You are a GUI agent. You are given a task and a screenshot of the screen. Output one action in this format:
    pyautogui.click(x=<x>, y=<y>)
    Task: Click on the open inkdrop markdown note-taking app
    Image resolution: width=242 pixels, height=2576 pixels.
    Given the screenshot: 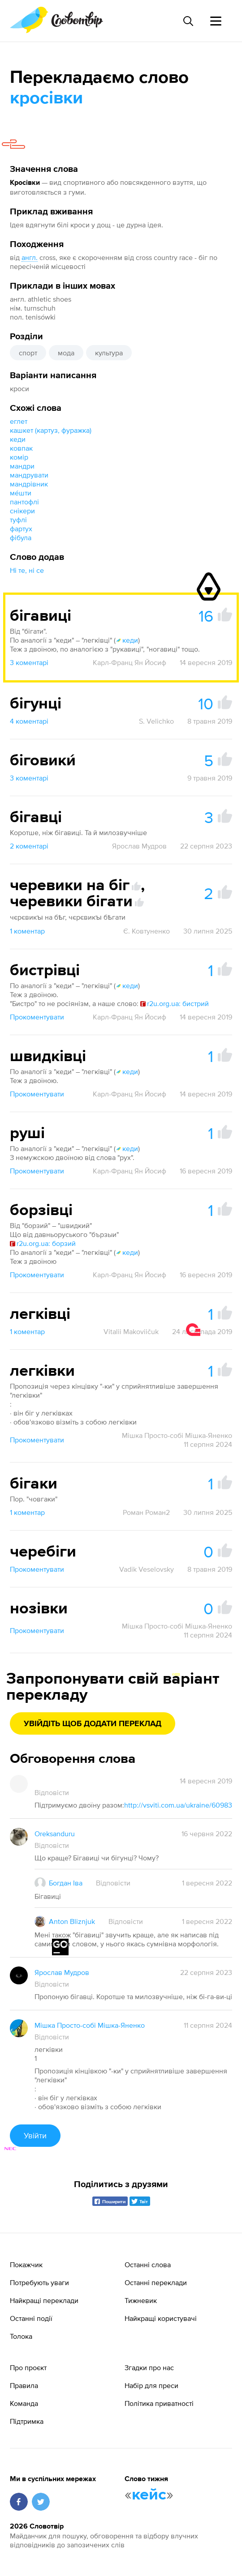 What is the action you would take?
    pyautogui.click(x=208, y=586)
    